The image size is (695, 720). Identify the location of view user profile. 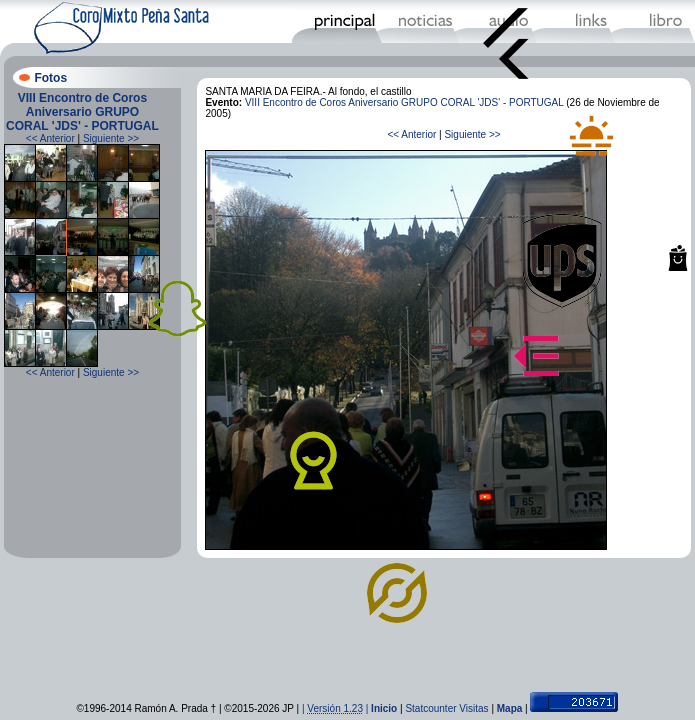
(313, 460).